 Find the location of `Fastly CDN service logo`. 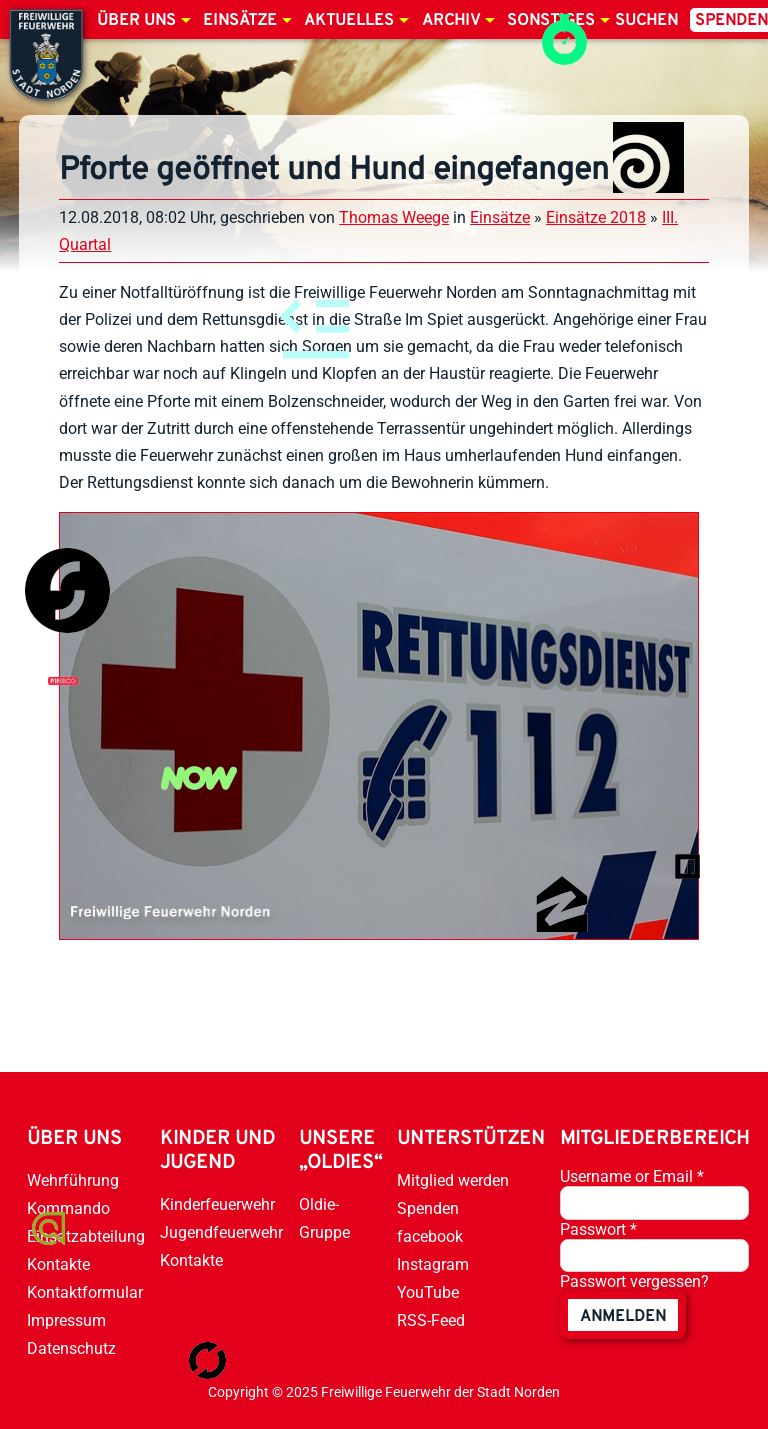

Fastly CDN service logo is located at coordinates (564, 39).